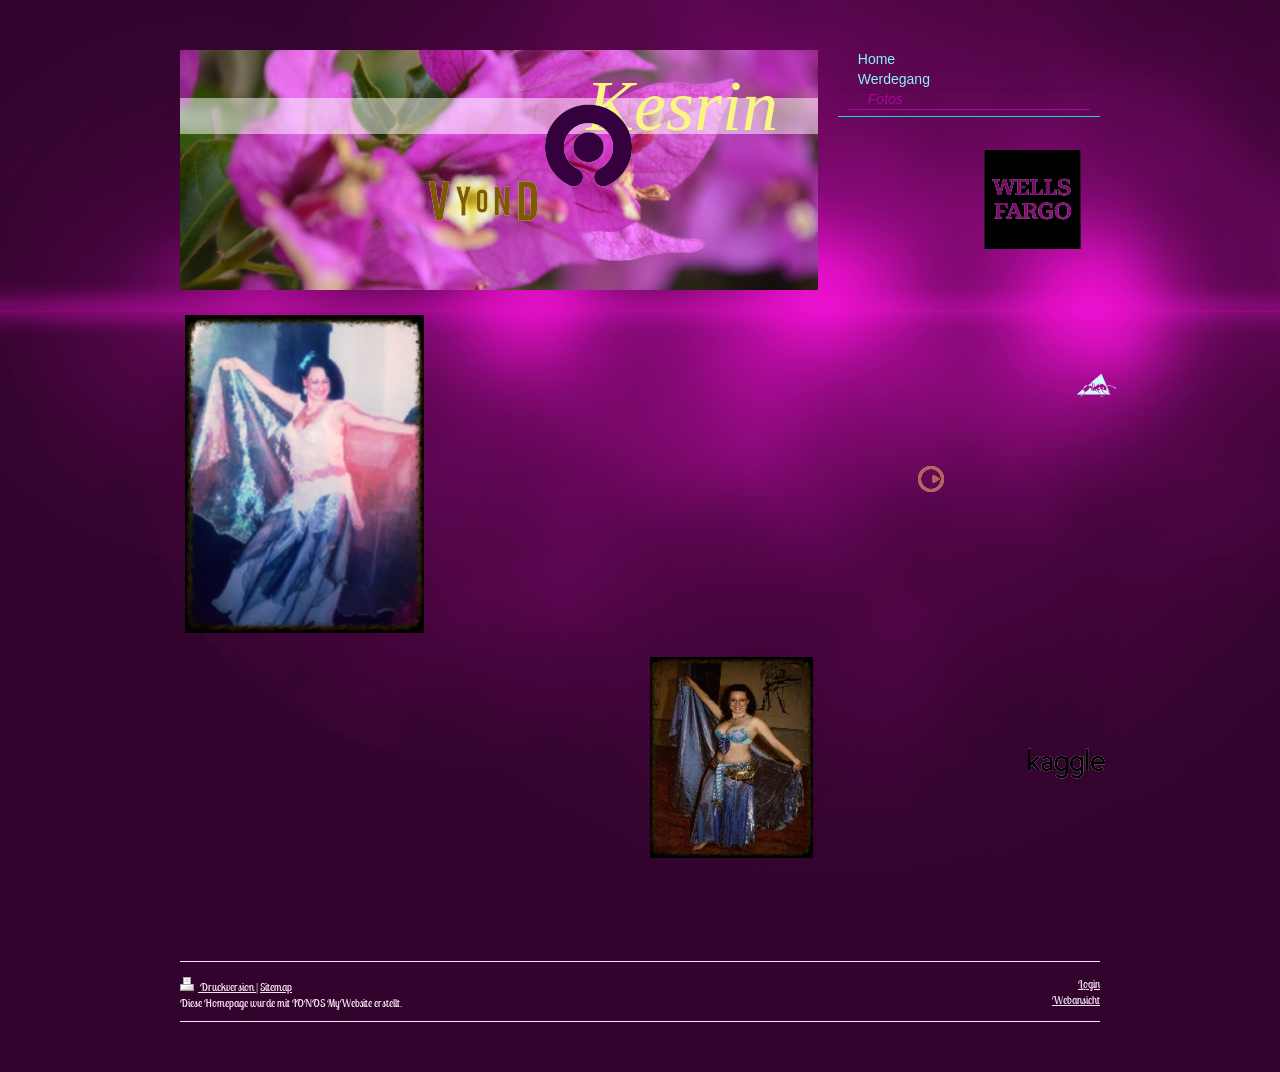 The height and width of the screenshot is (1072, 1280). What do you see at coordinates (1066, 763) in the screenshot?
I see `open kaggle website or app` at bounding box center [1066, 763].